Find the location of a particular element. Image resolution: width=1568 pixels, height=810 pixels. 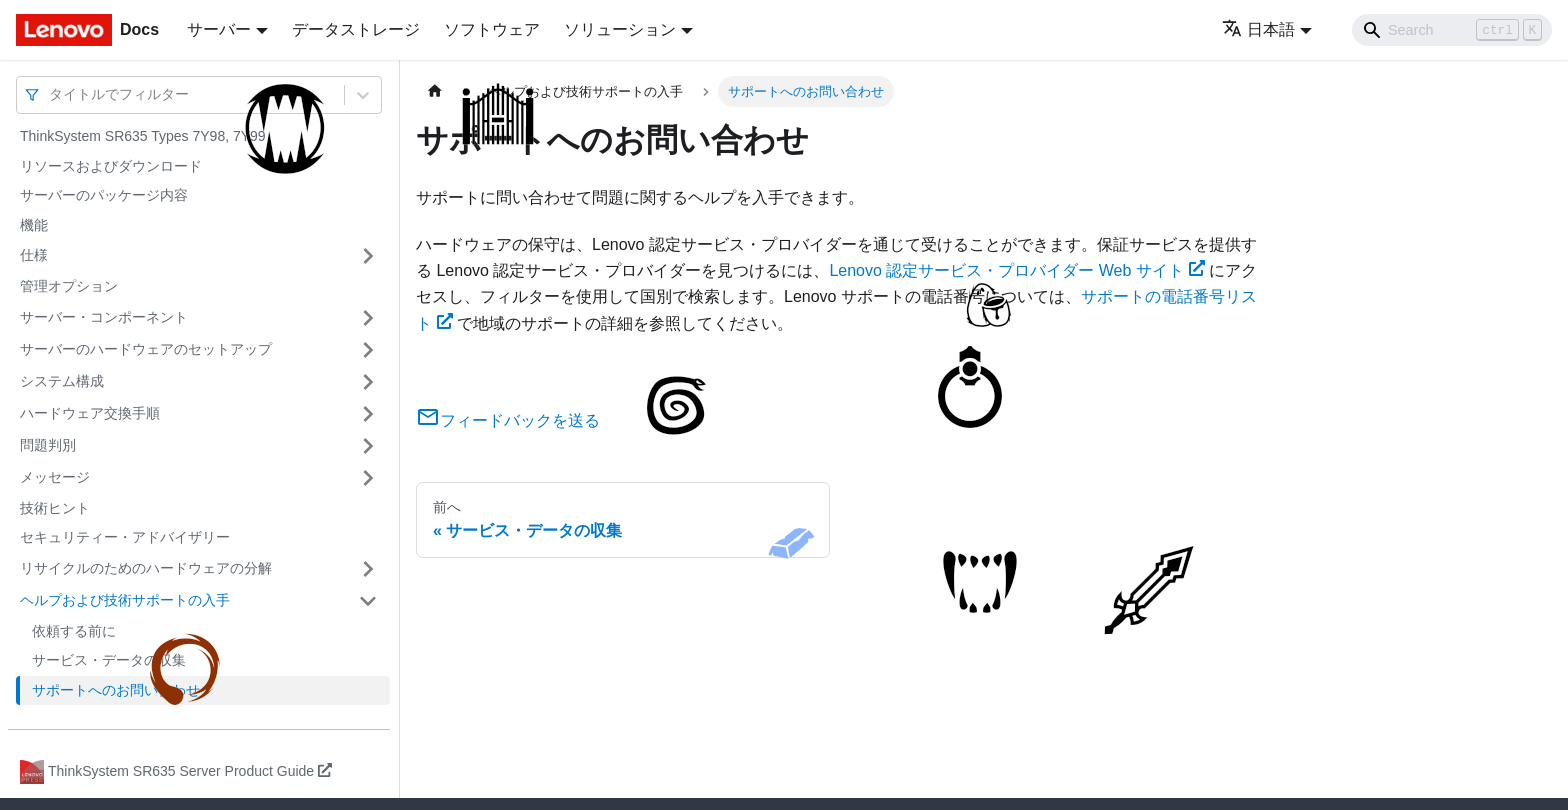

indicates vampire or monster character class is located at coordinates (284, 129).